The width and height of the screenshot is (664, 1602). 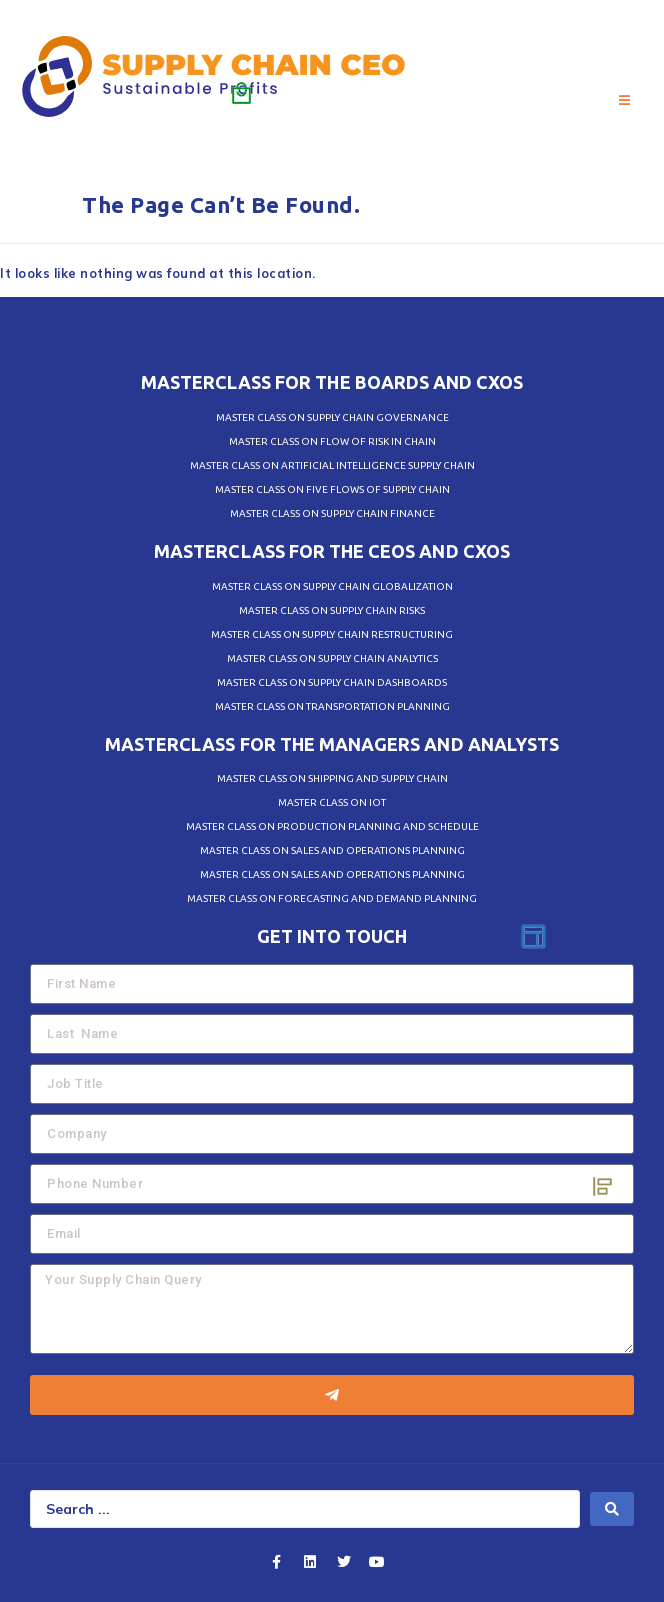 I want to click on align selected items to the left edge, so click(x=602, y=1186).